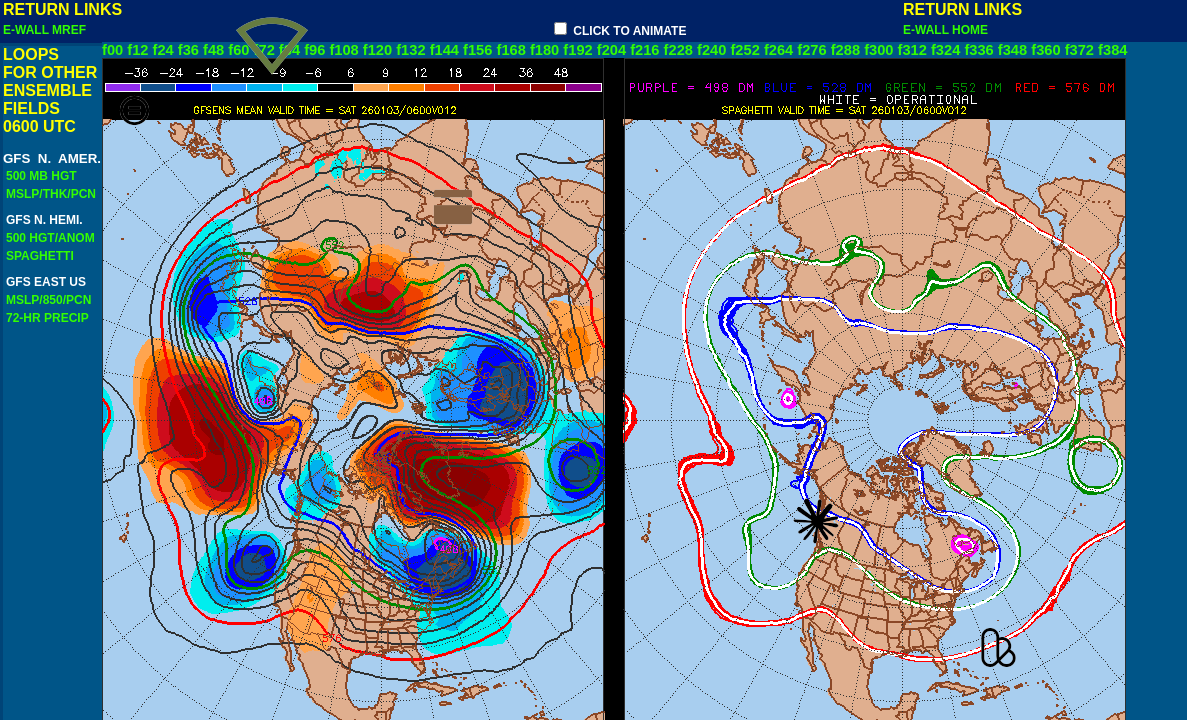 The height and width of the screenshot is (720, 1187). What do you see at coordinates (272, 46) in the screenshot?
I see `indicates wifi signal strength` at bounding box center [272, 46].